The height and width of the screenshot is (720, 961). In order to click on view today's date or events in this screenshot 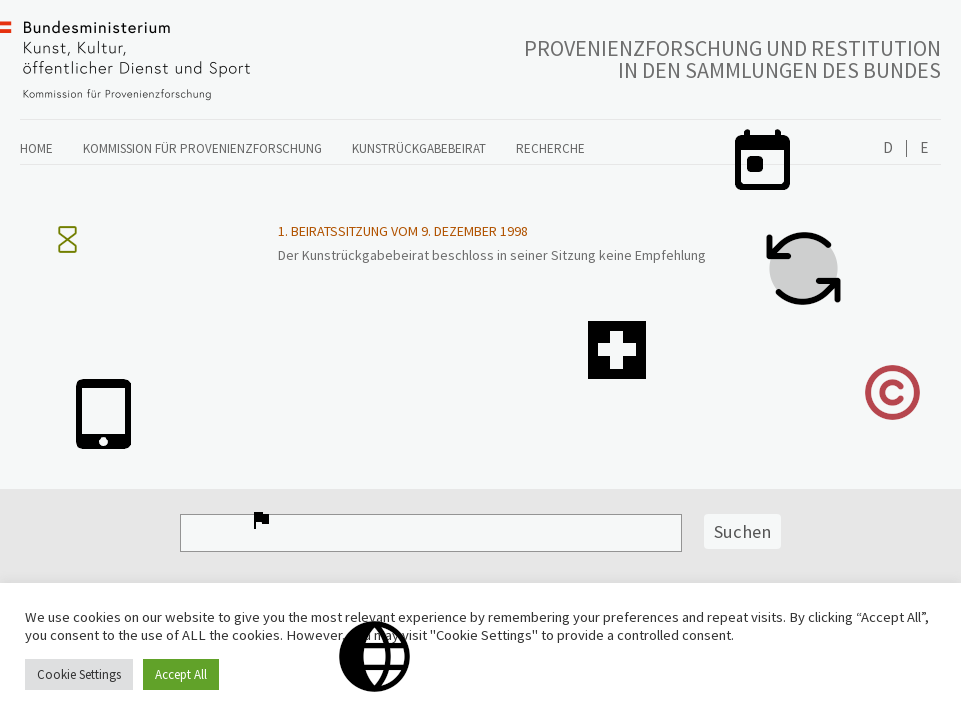, I will do `click(762, 162)`.